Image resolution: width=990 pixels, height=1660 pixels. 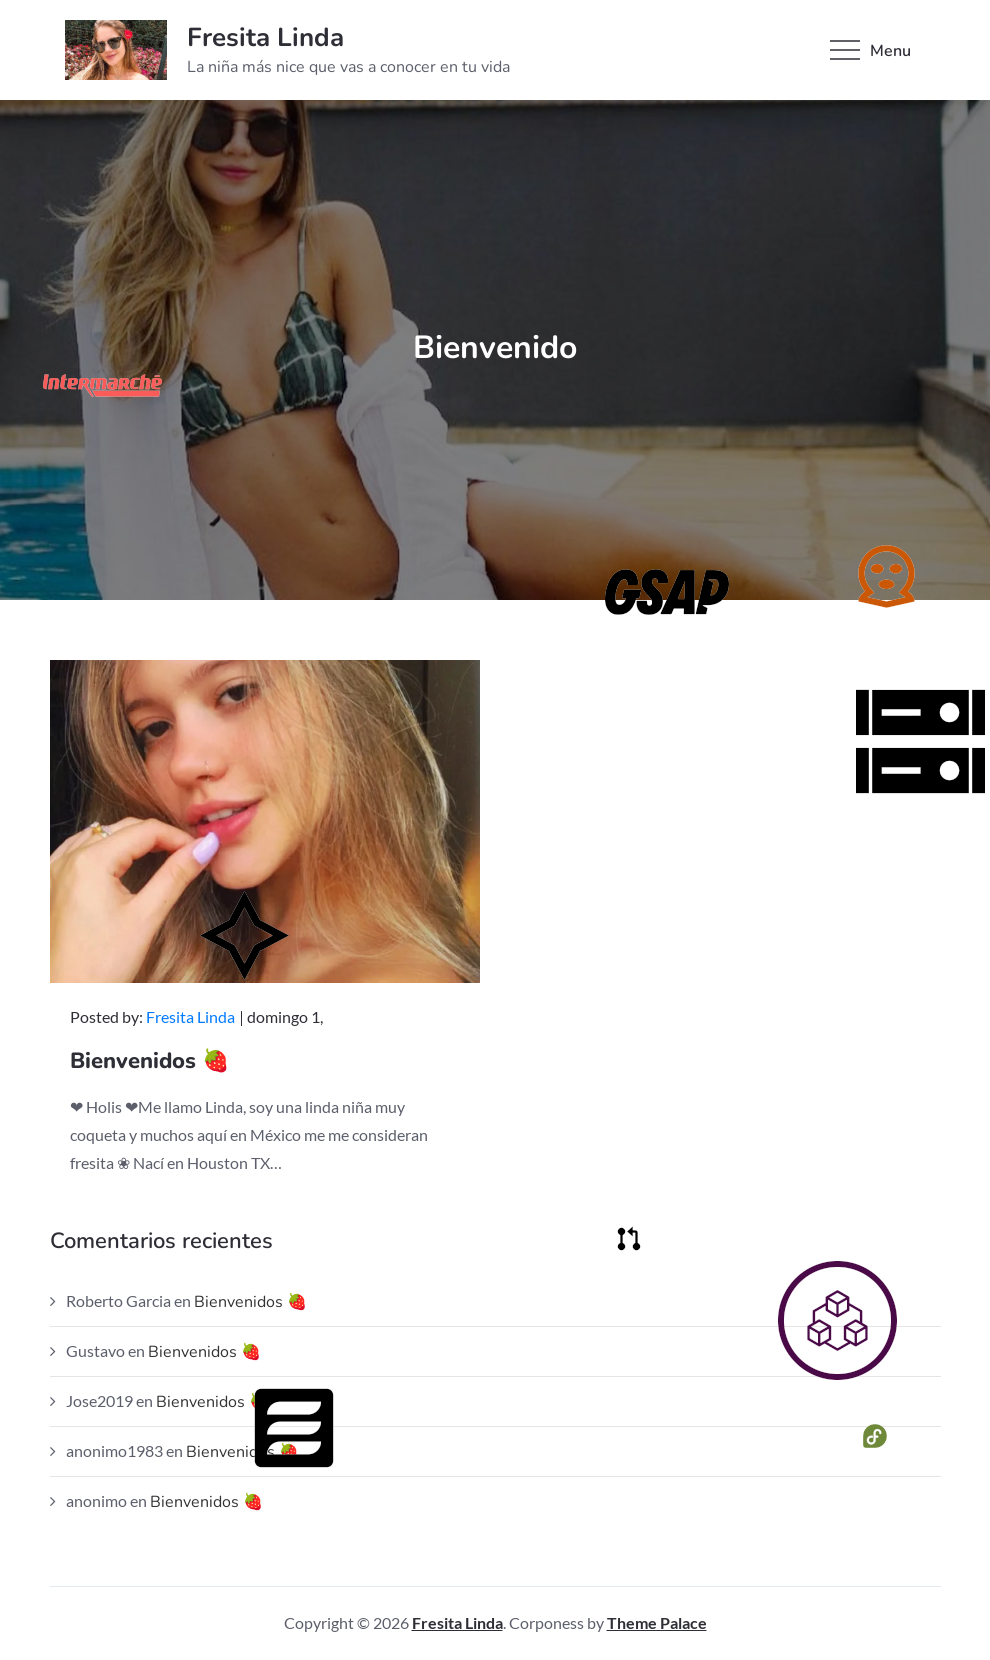 I want to click on google cloud storage service logo, so click(x=920, y=741).